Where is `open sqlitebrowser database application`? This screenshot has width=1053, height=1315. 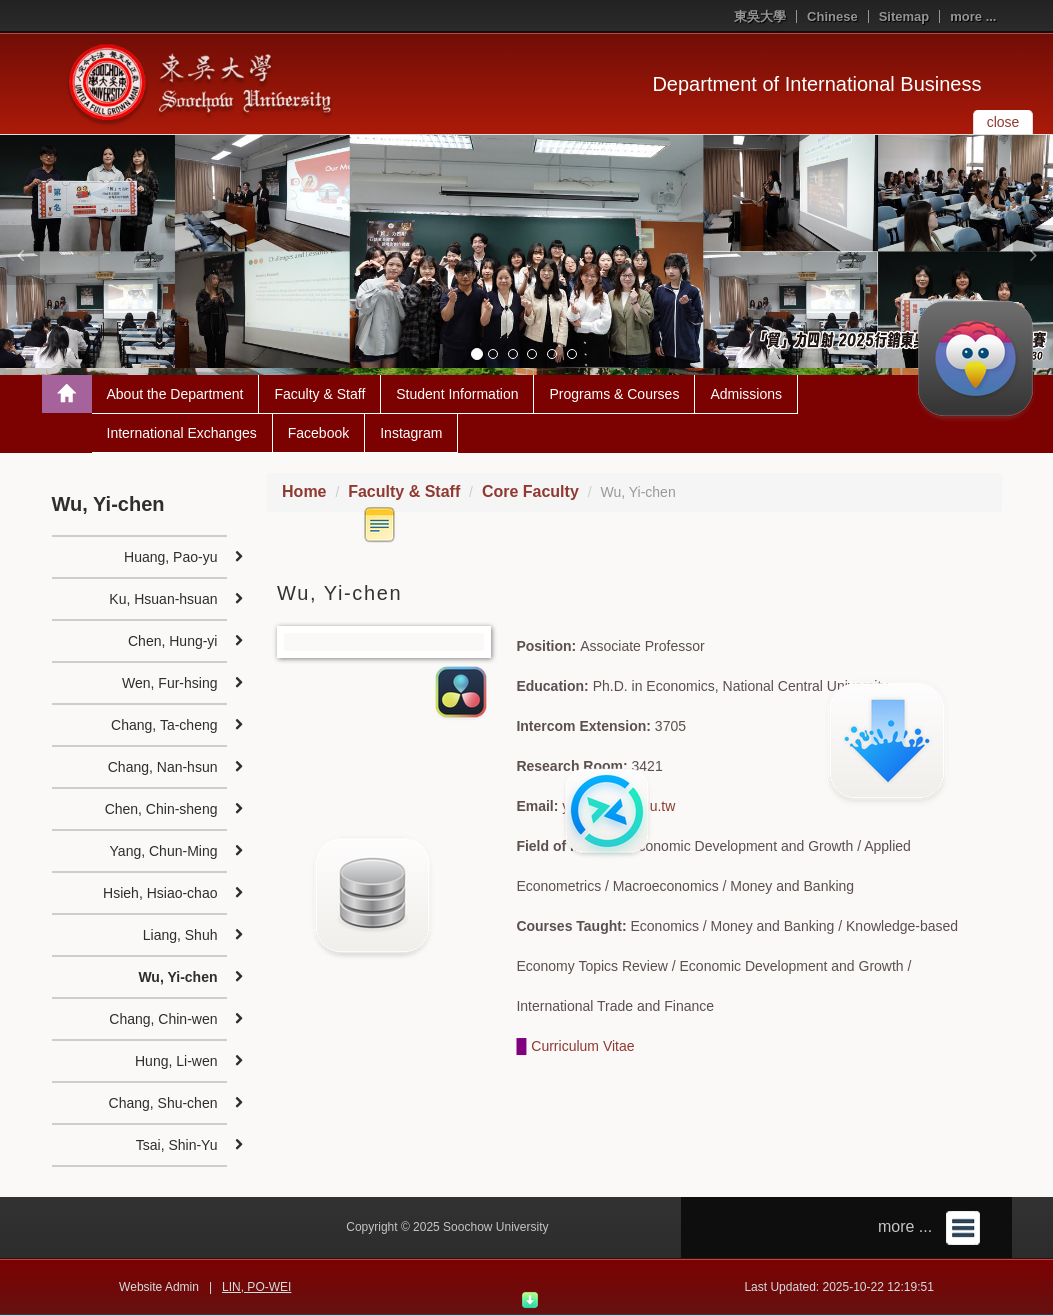
open sqlitebrowser database application is located at coordinates (372, 895).